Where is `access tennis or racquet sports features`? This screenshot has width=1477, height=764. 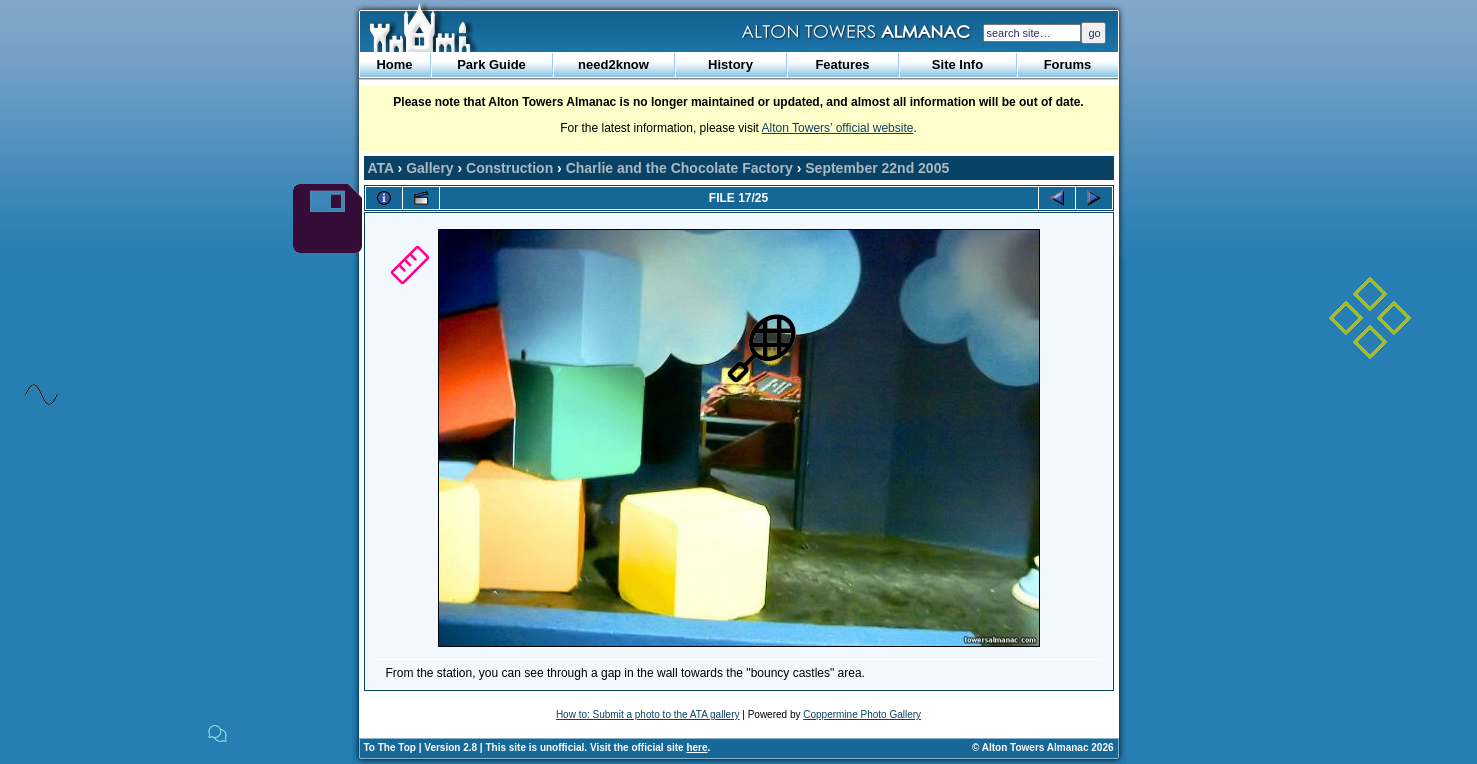 access tennis or racquet sports features is located at coordinates (760, 349).